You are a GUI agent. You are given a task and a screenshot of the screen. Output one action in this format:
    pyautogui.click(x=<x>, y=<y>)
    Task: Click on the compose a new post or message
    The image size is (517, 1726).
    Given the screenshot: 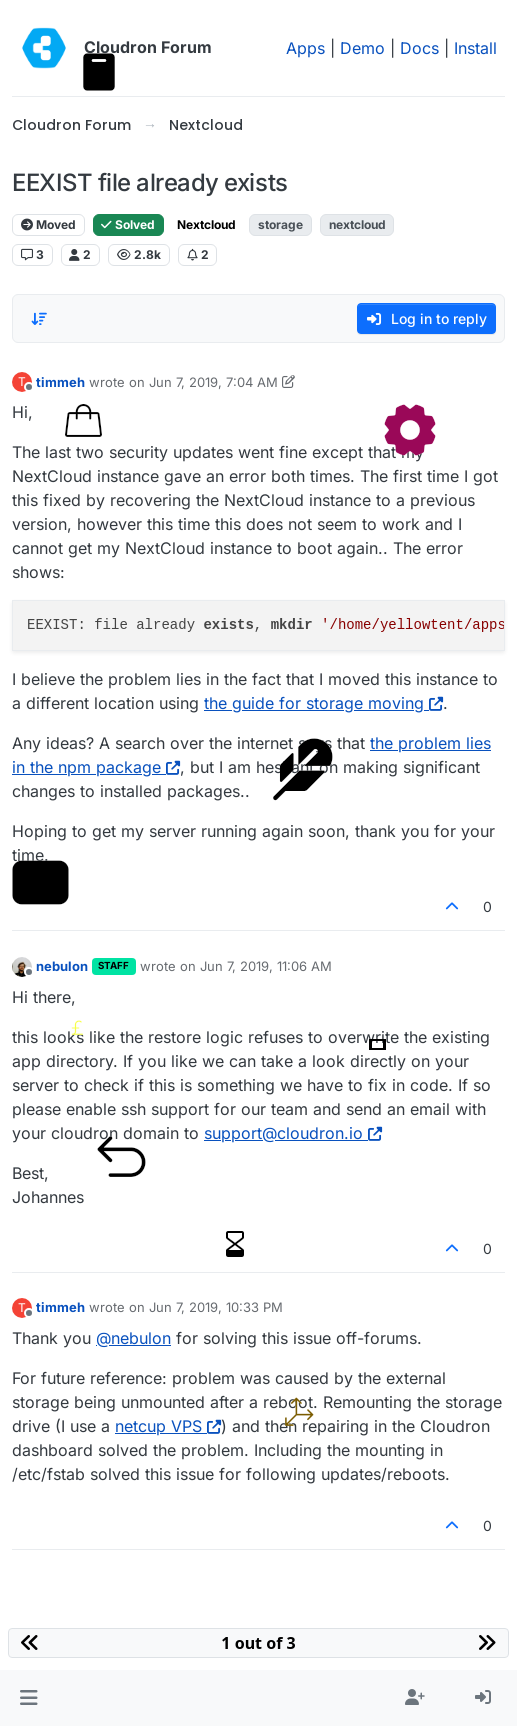 What is the action you would take?
    pyautogui.click(x=300, y=770)
    